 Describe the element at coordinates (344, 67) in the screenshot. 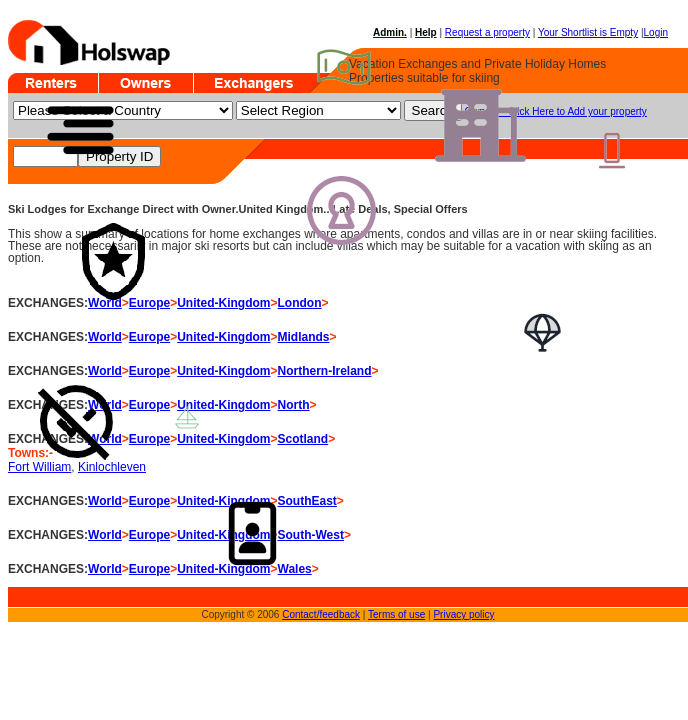

I see `view currency or payment options` at that location.